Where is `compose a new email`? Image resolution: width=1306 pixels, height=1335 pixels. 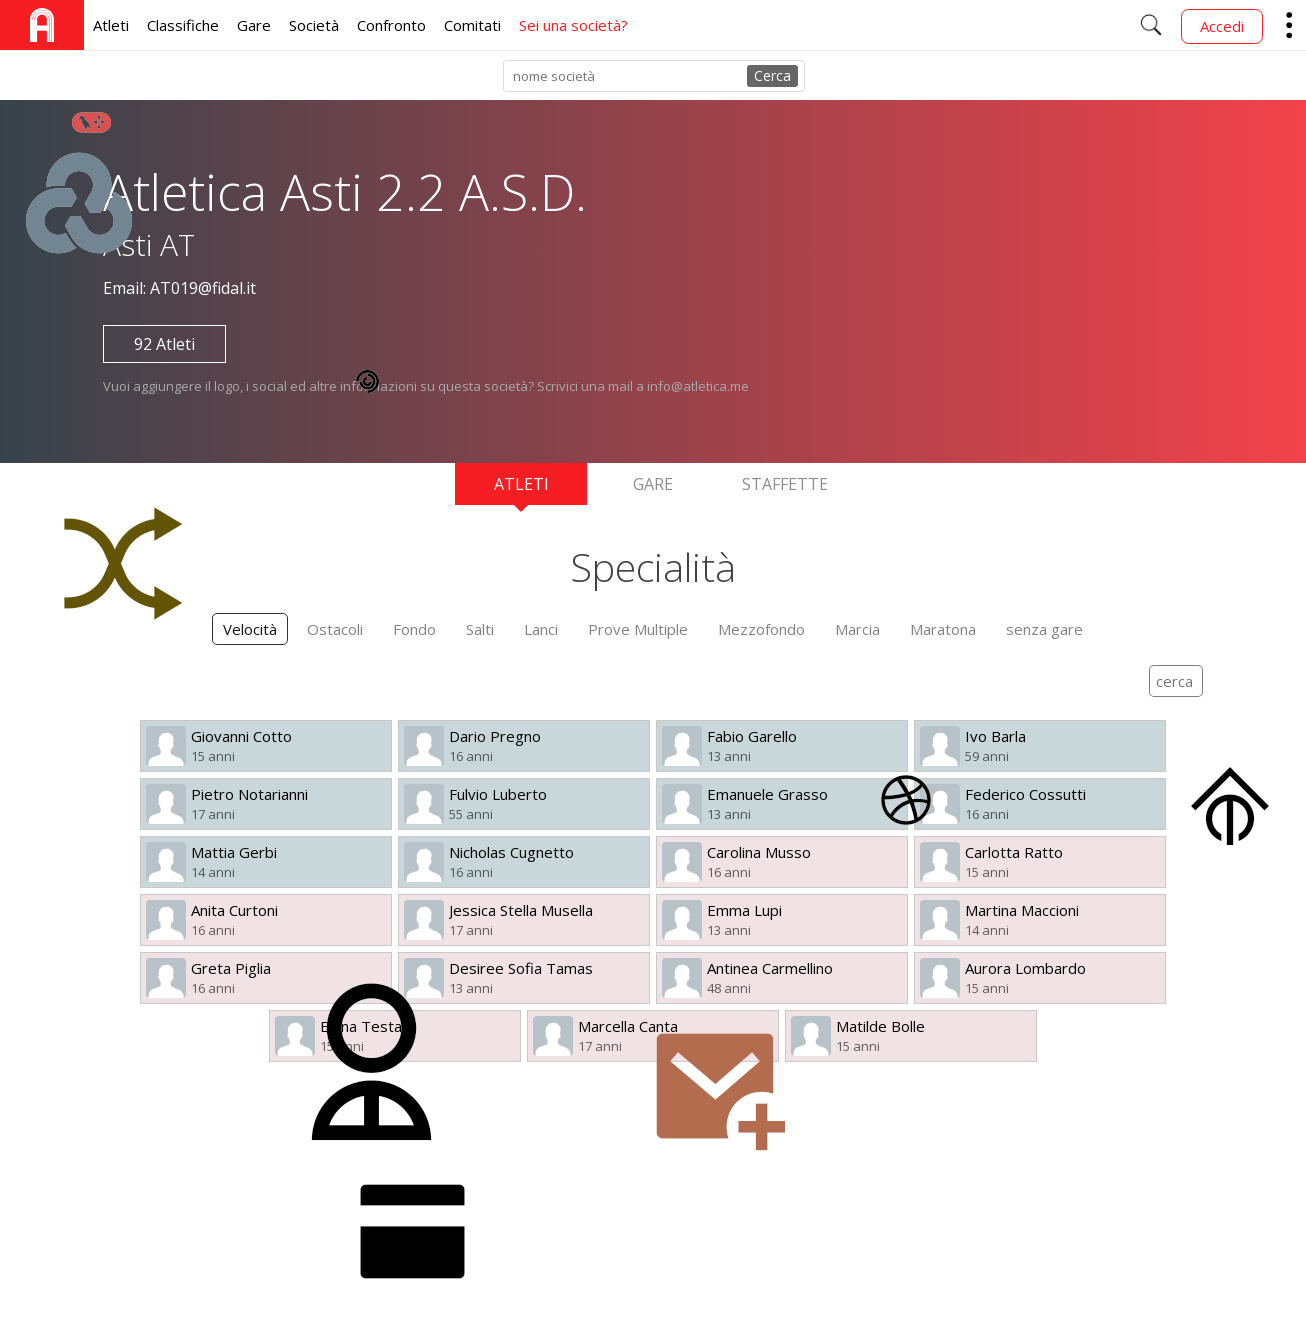 compose a new email is located at coordinates (715, 1086).